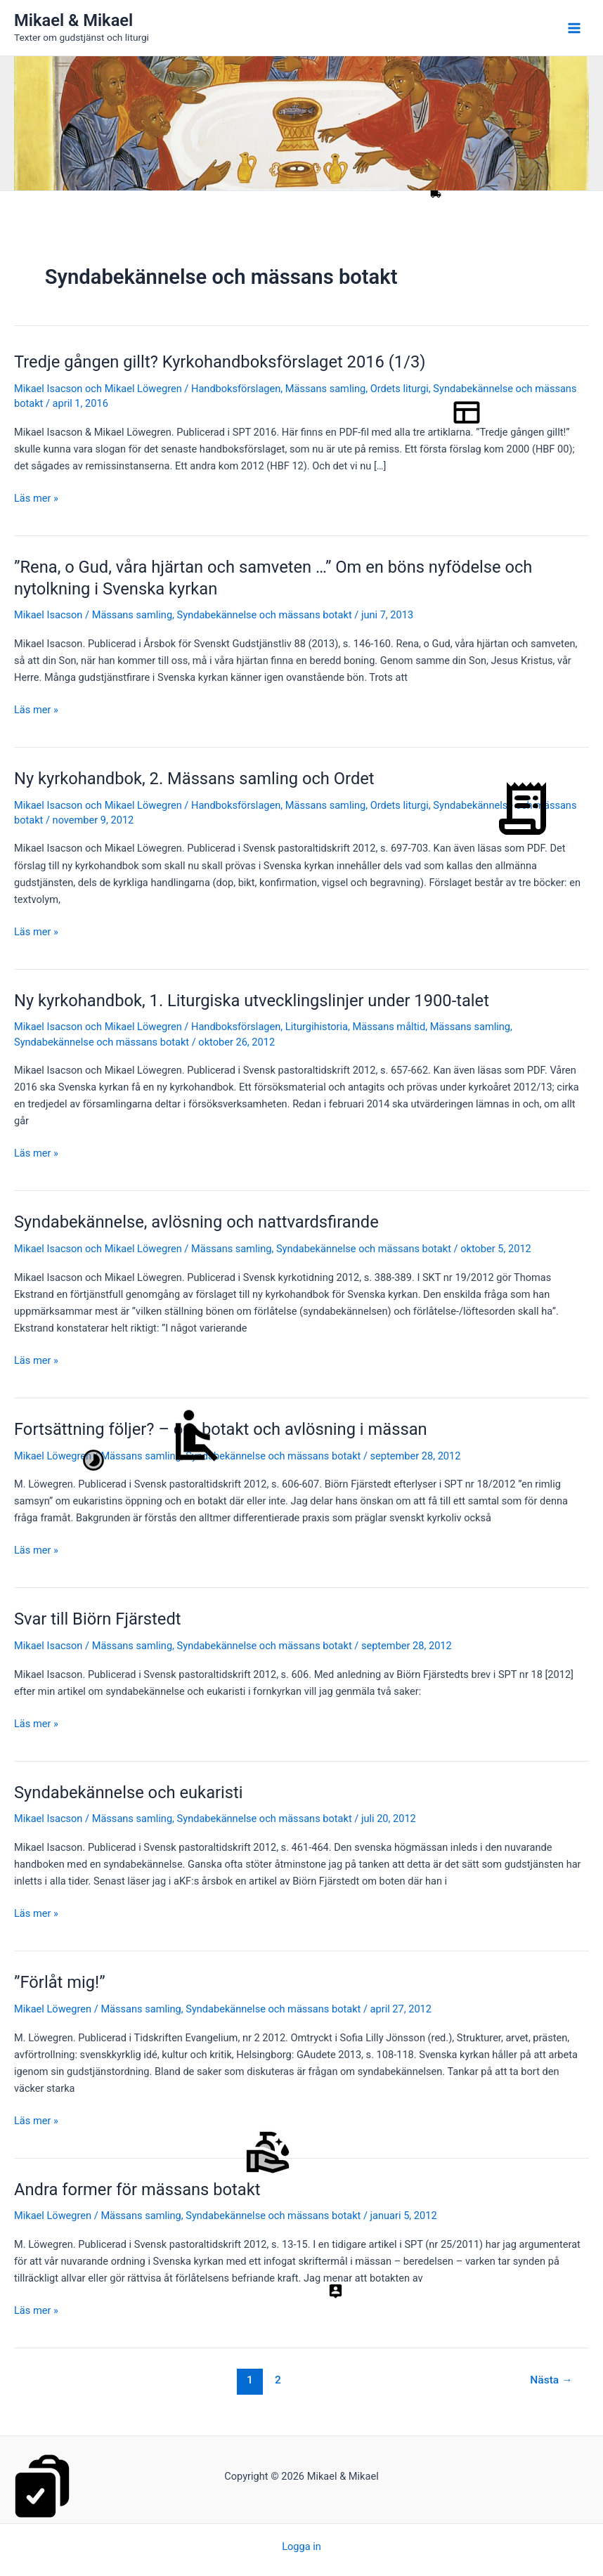  What do you see at coordinates (522, 808) in the screenshot?
I see `view transaction history or receipts` at bounding box center [522, 808].